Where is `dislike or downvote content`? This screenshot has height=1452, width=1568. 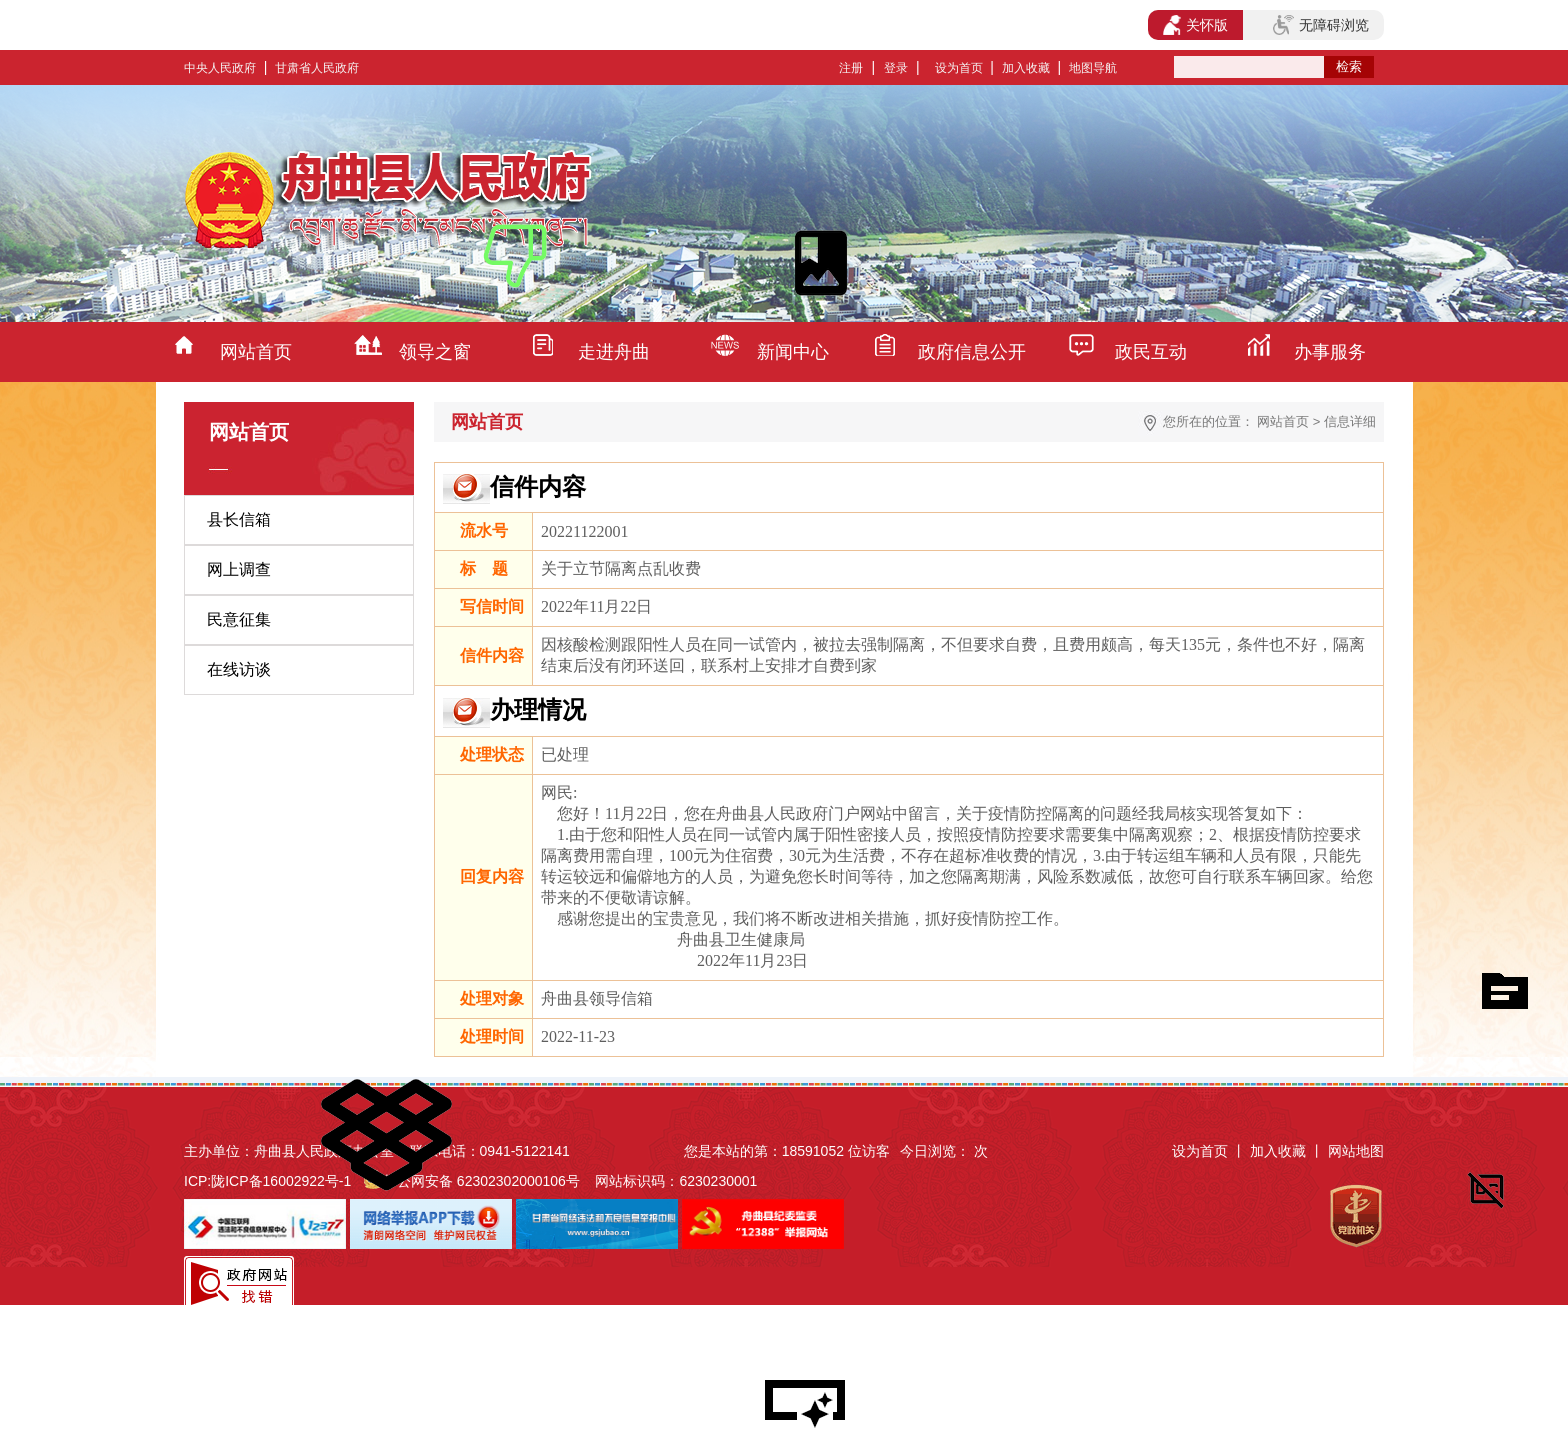 dislike or downvote content is located at coordinates (515, 256).